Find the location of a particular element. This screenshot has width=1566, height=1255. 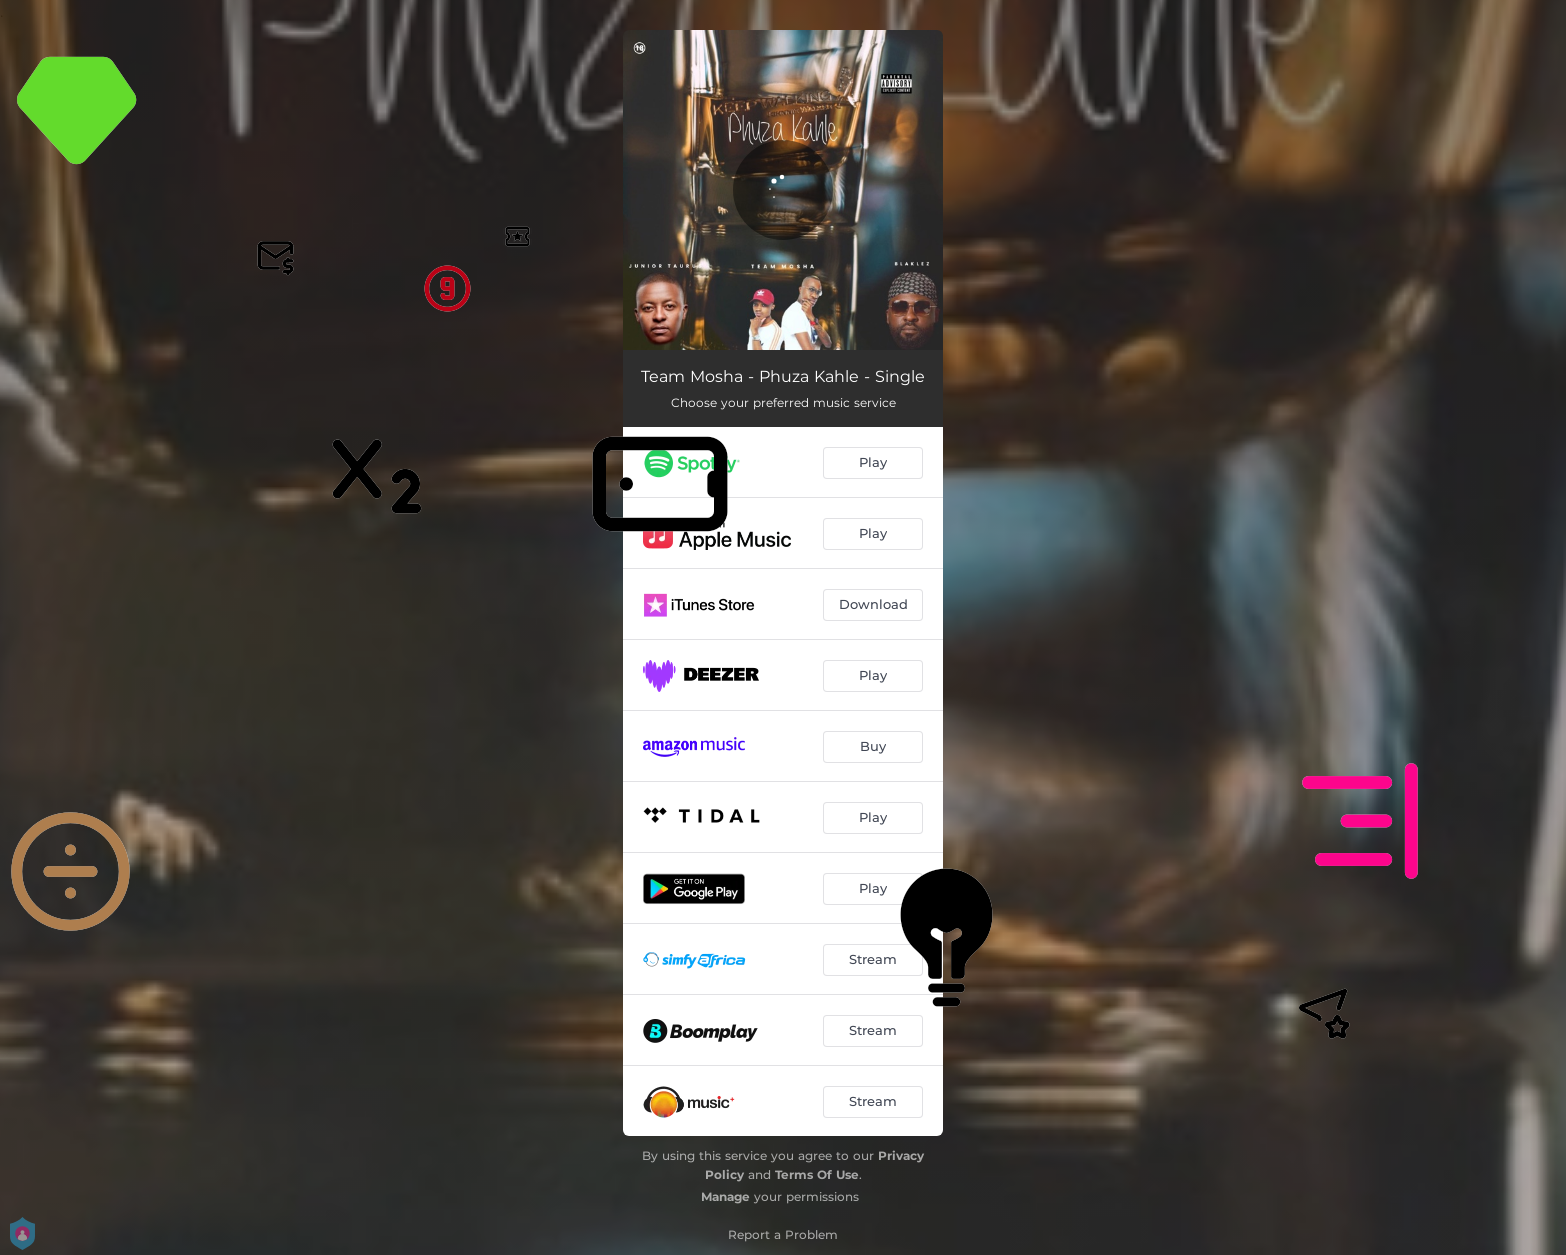

indicates item number 9 in a numbered list or sequence is located at coordinates (447, 288).